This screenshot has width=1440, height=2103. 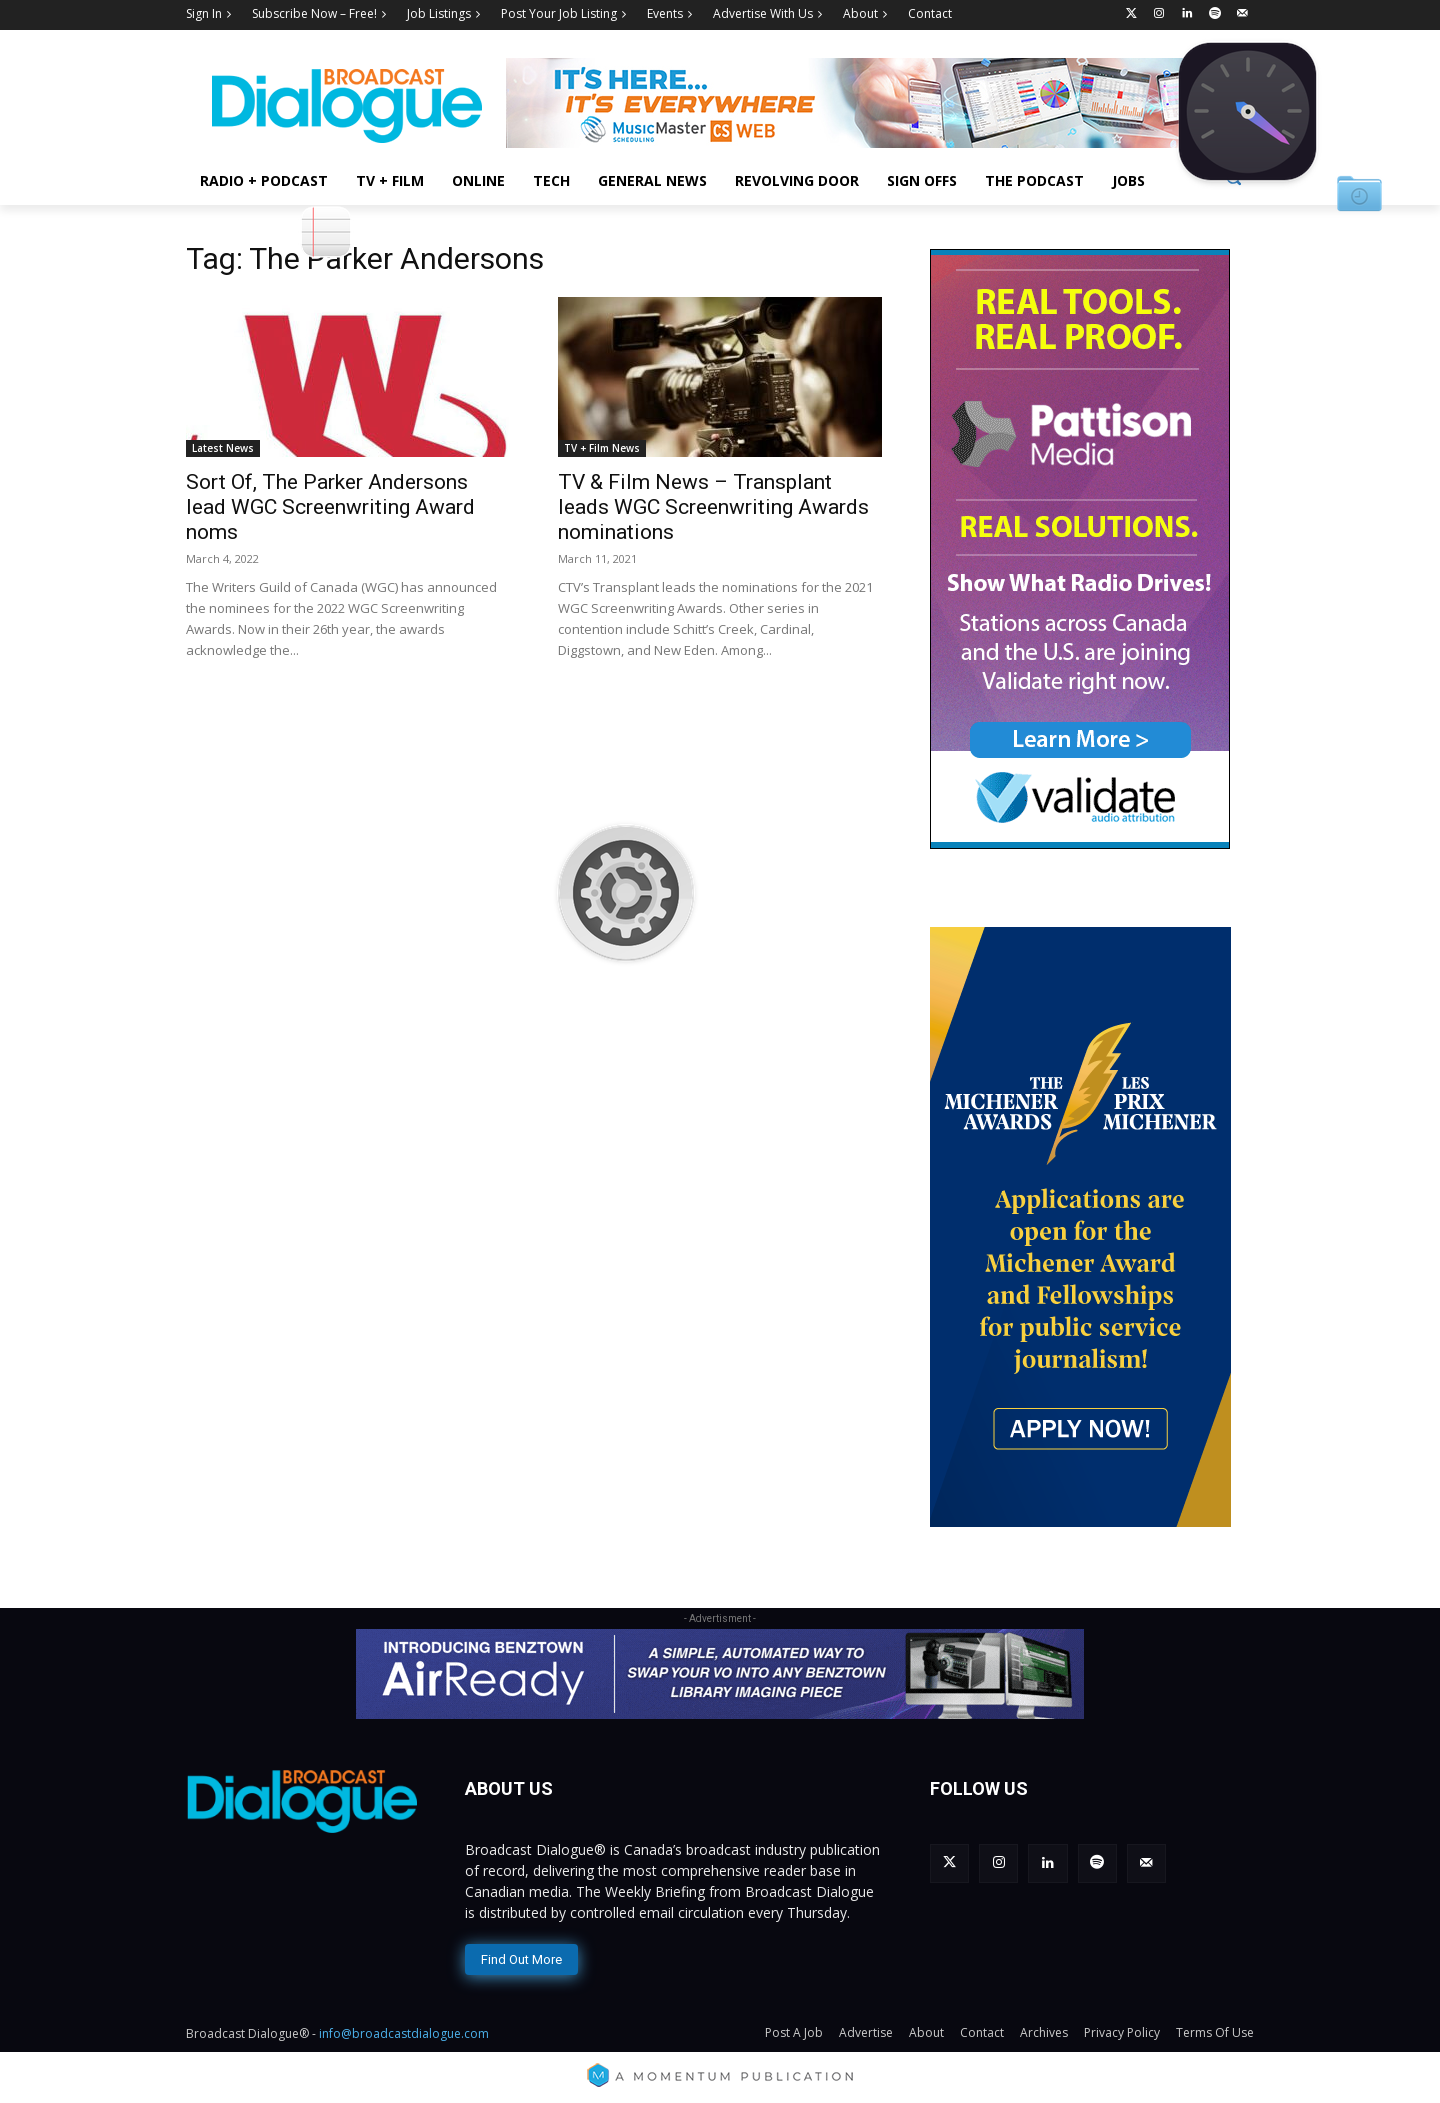 I want to click on open the text editor app, so click(x=326, y=232).